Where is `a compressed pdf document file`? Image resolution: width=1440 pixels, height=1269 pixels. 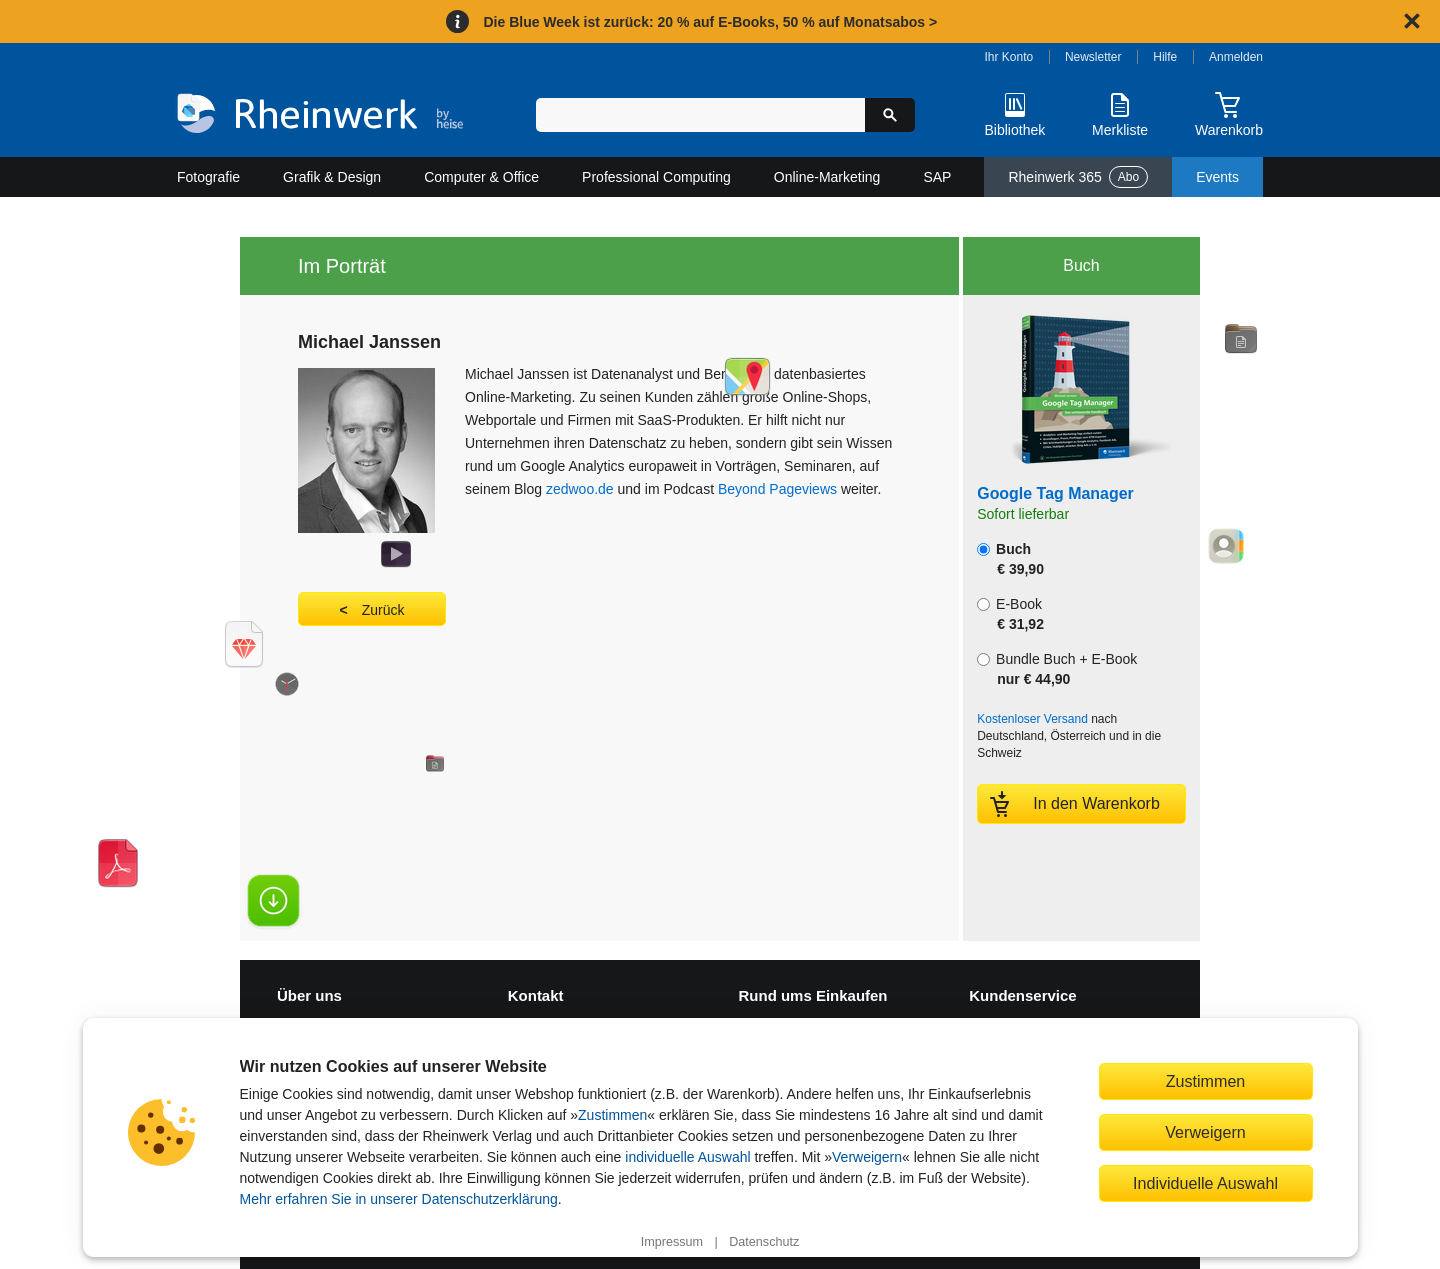 a compressed pdf document file is located at coordinates (118, 863).